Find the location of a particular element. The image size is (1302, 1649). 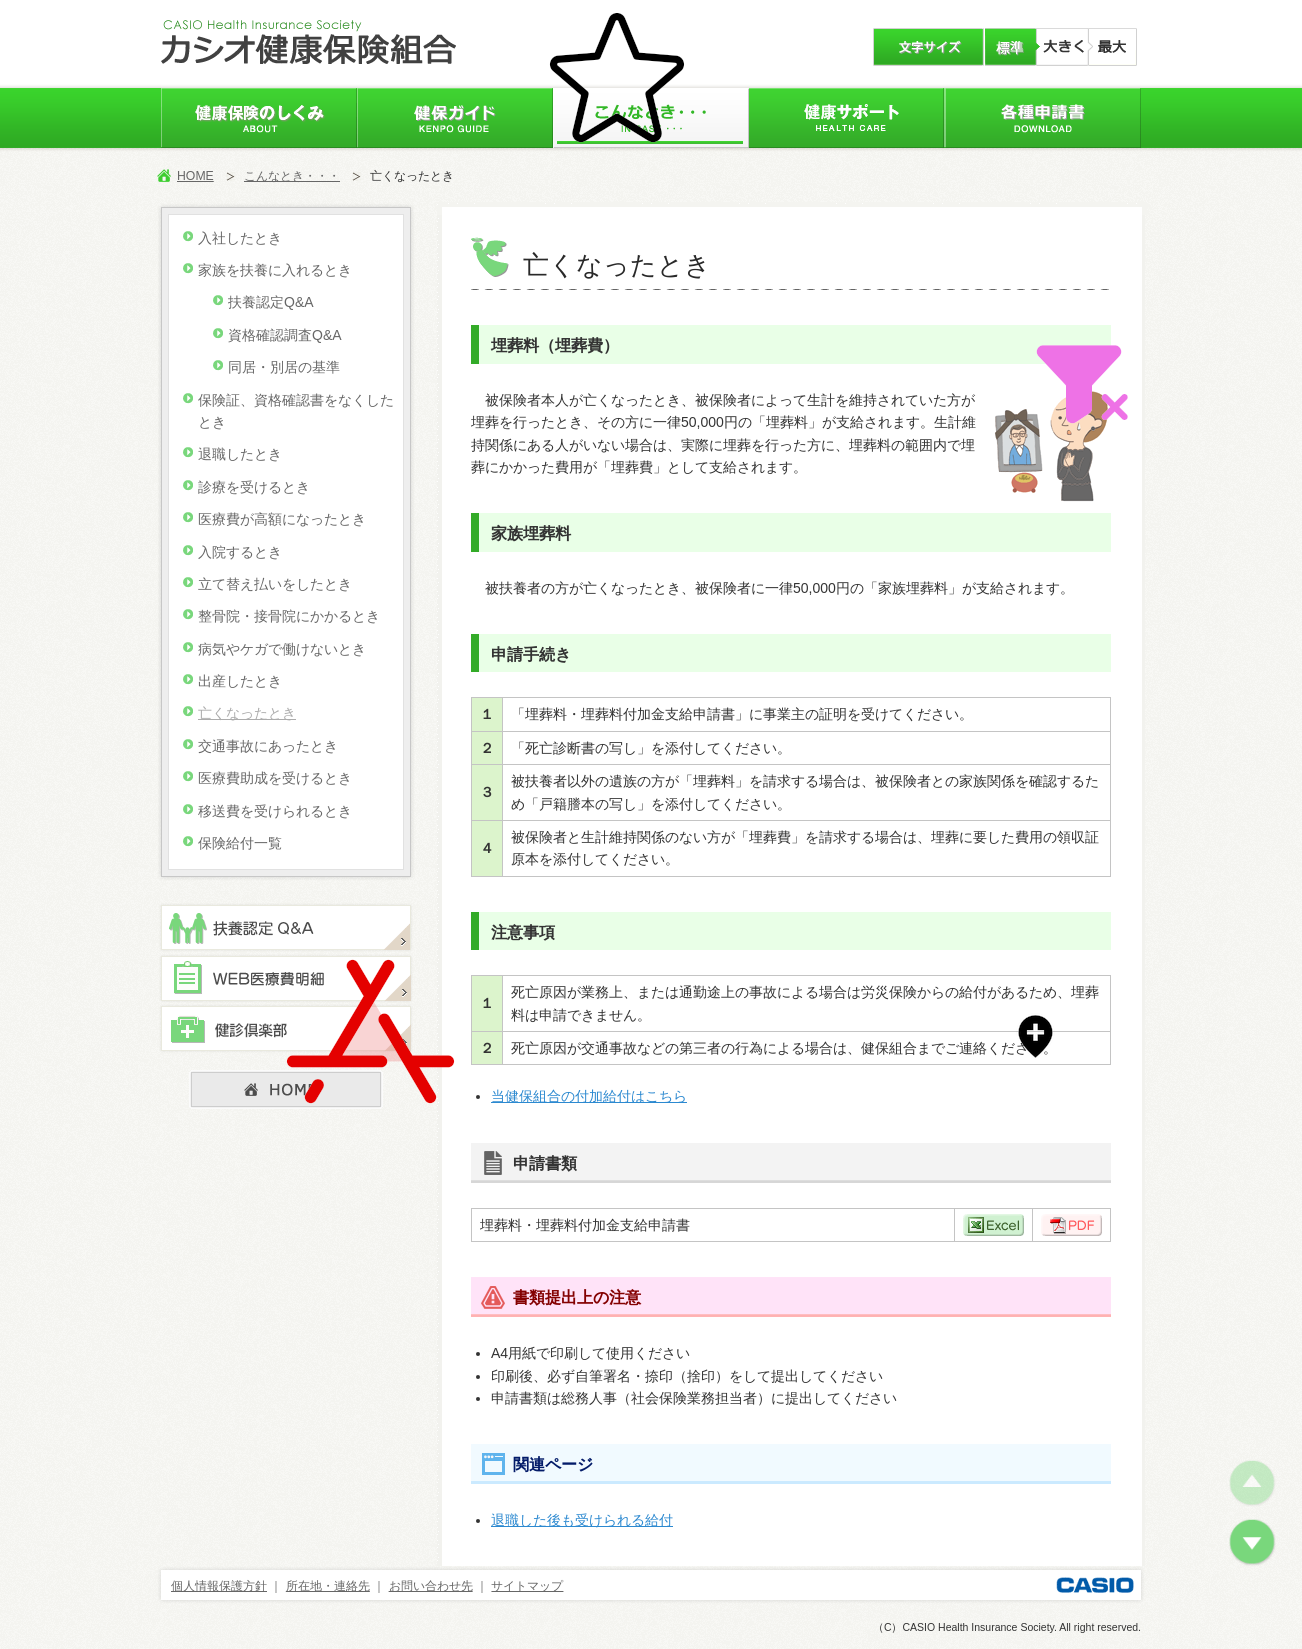

clear all active filters is located at coordinates (1079, 381).